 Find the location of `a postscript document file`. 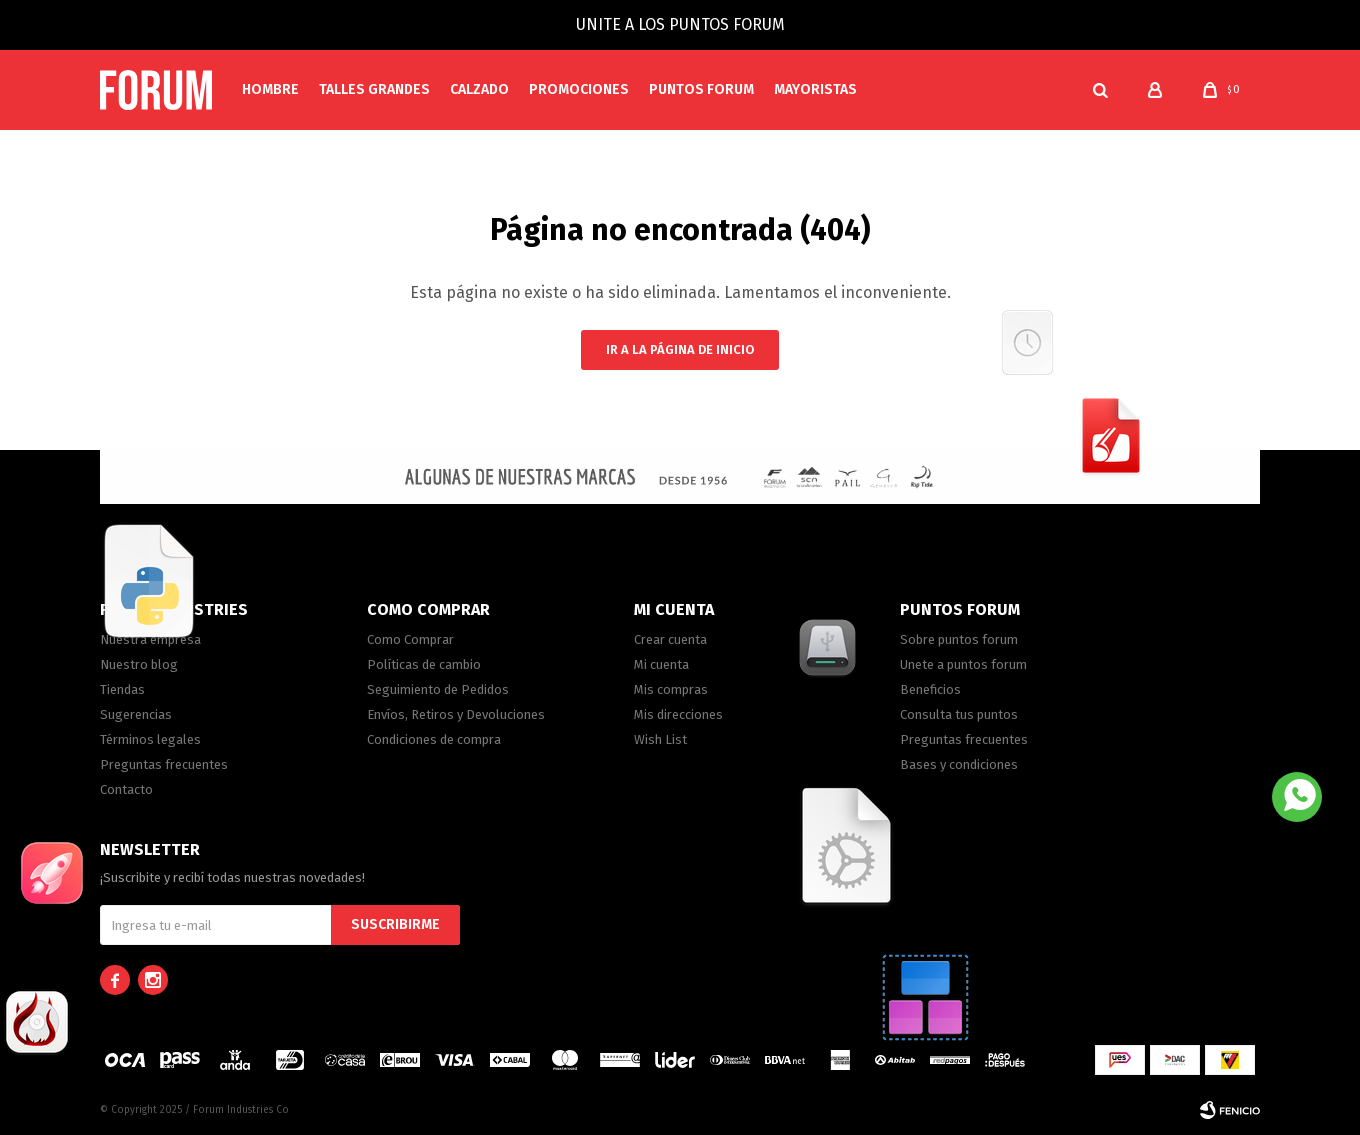

a postscript document file is located at coordinates (1111, 437).